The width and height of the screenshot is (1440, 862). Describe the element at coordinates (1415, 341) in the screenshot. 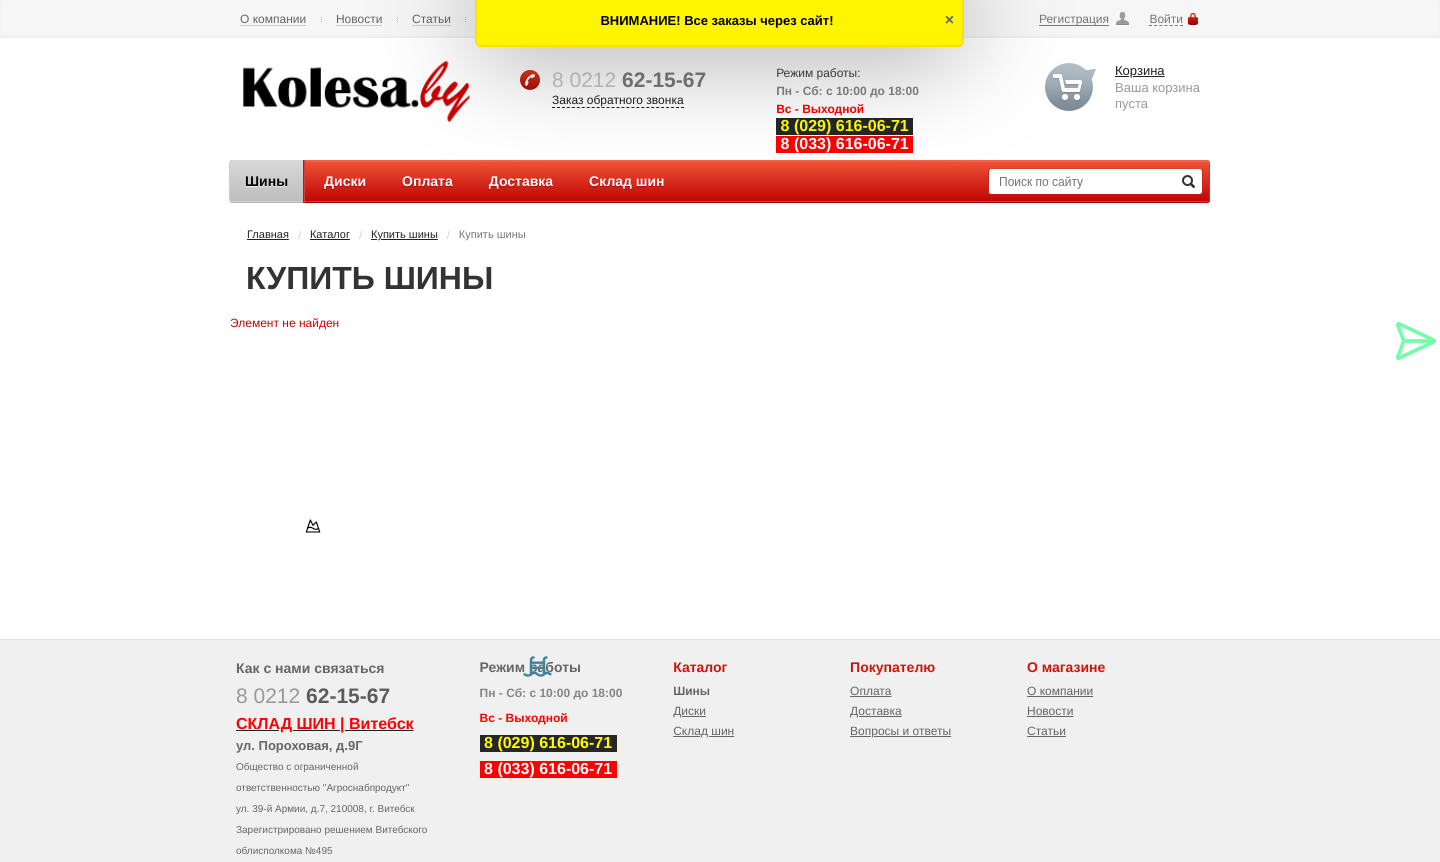

I see `send a message` at that location.